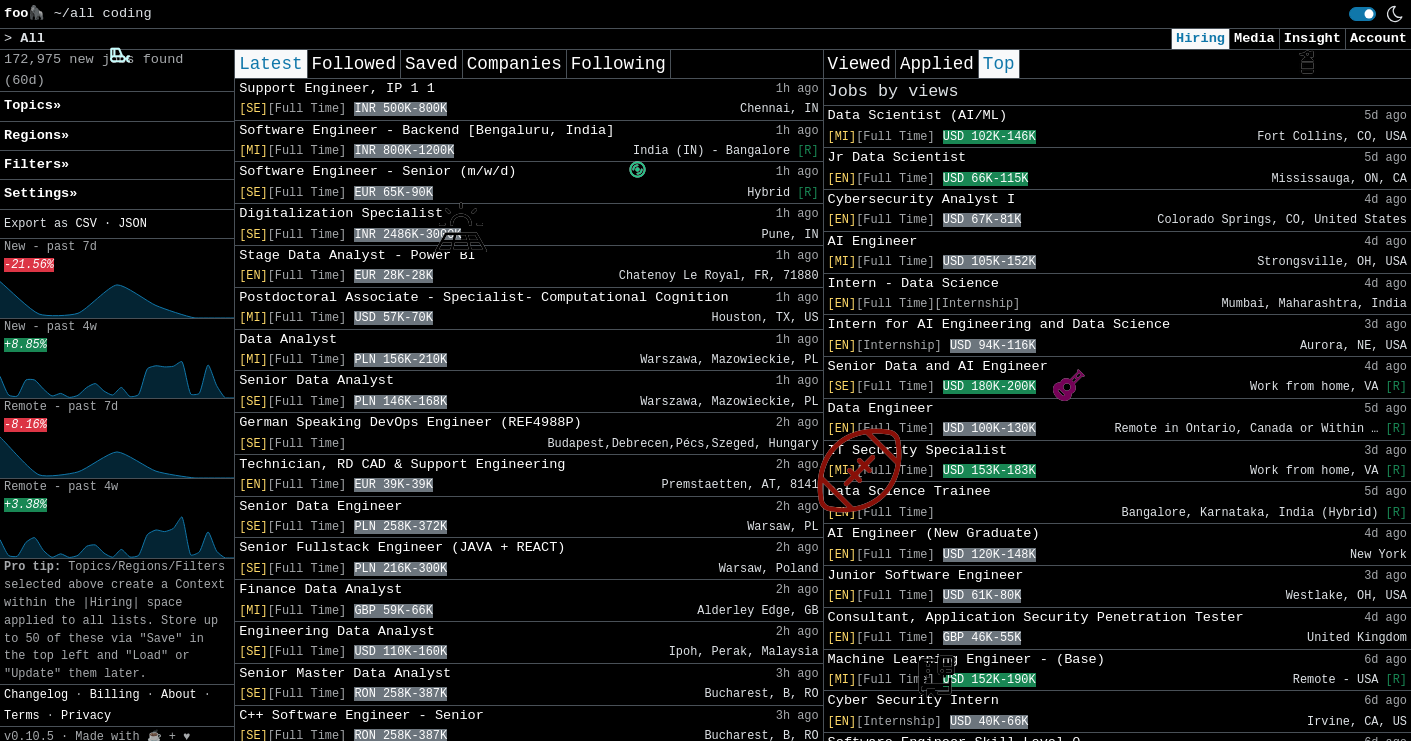 Image resolution: width=1411 pixels, height=741 pixels. What do you see at coordinates (461, 230) in the screenshot?
I see `view solar energy status` at bounding box center [461, 230].